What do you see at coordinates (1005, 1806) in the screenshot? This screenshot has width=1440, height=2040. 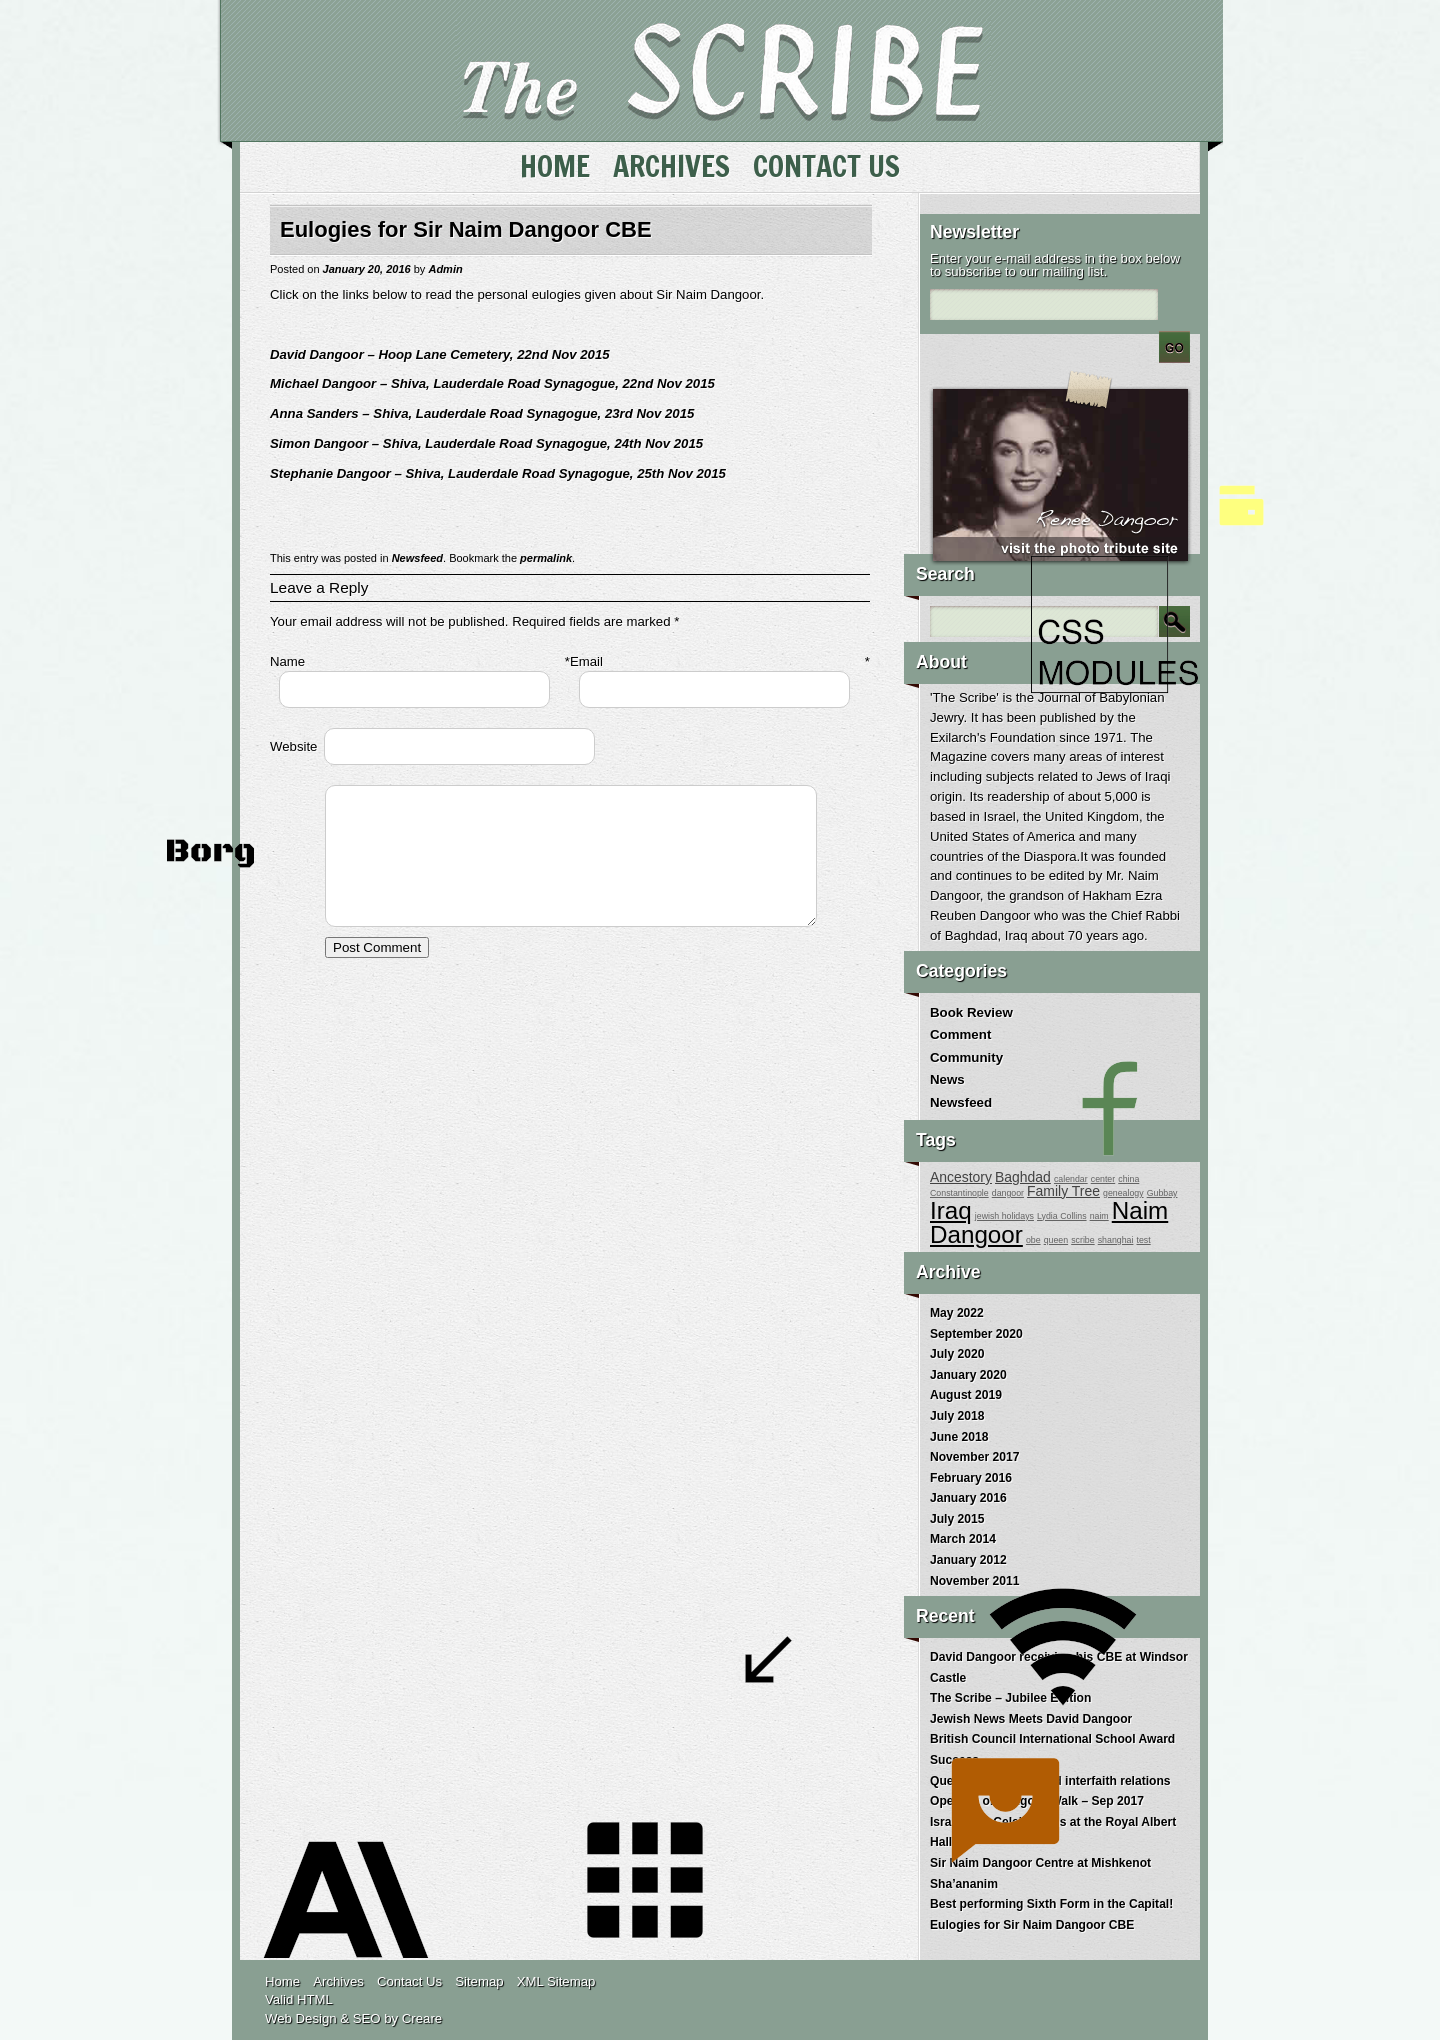 I see `open a friendly chat or messaging app` at bounding box center [1005, 1806].